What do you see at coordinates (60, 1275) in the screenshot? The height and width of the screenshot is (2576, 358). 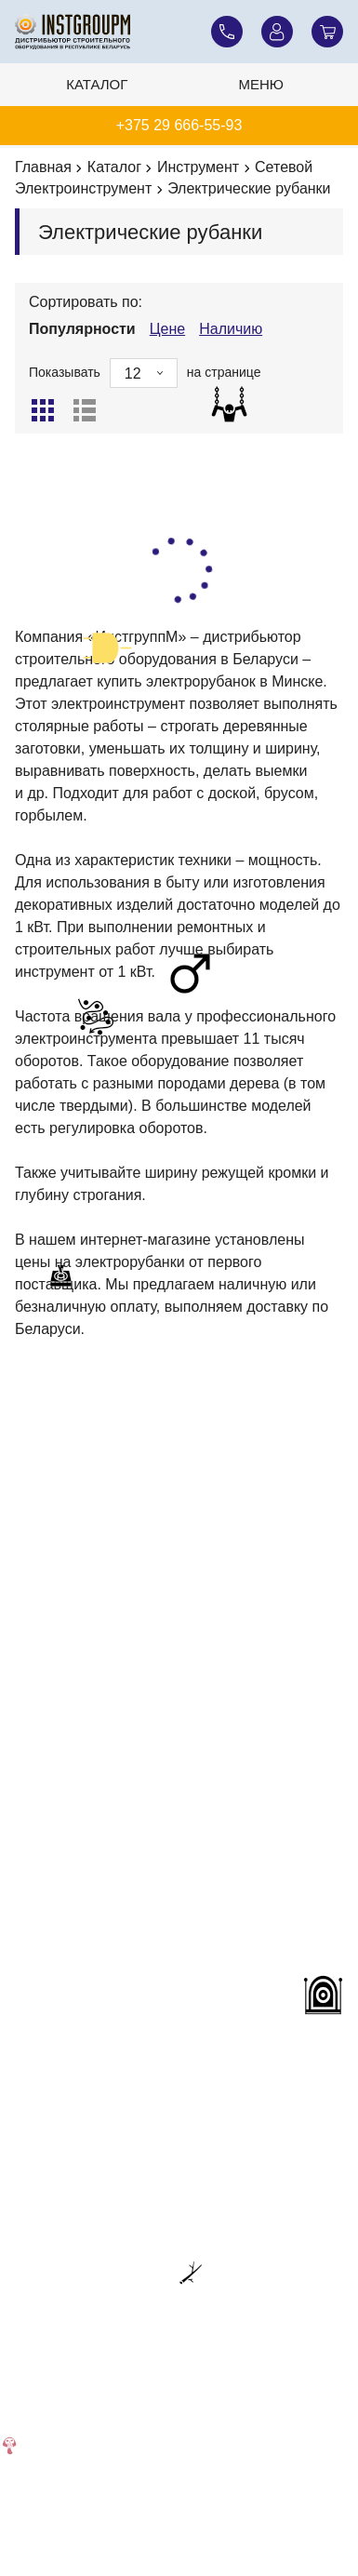 I see `craft or forge a ring item` at bounding box center [60, 1275].